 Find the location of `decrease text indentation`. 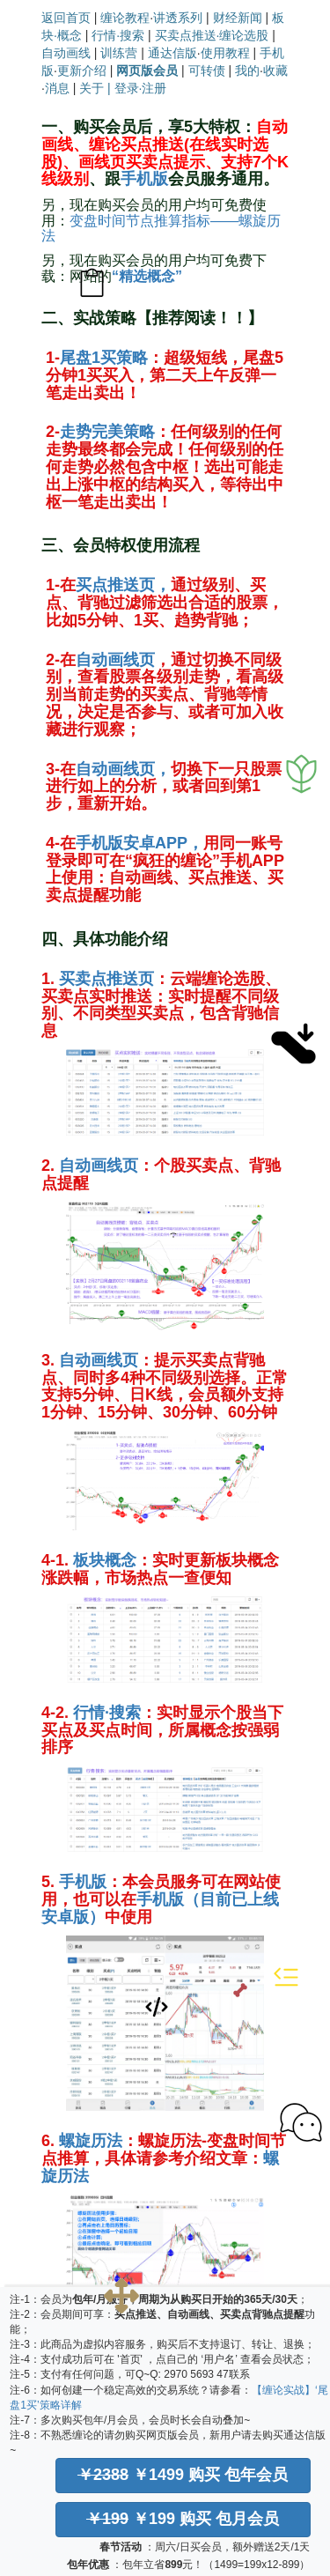

decrease text indentation is located at coordinates (286, 1977).